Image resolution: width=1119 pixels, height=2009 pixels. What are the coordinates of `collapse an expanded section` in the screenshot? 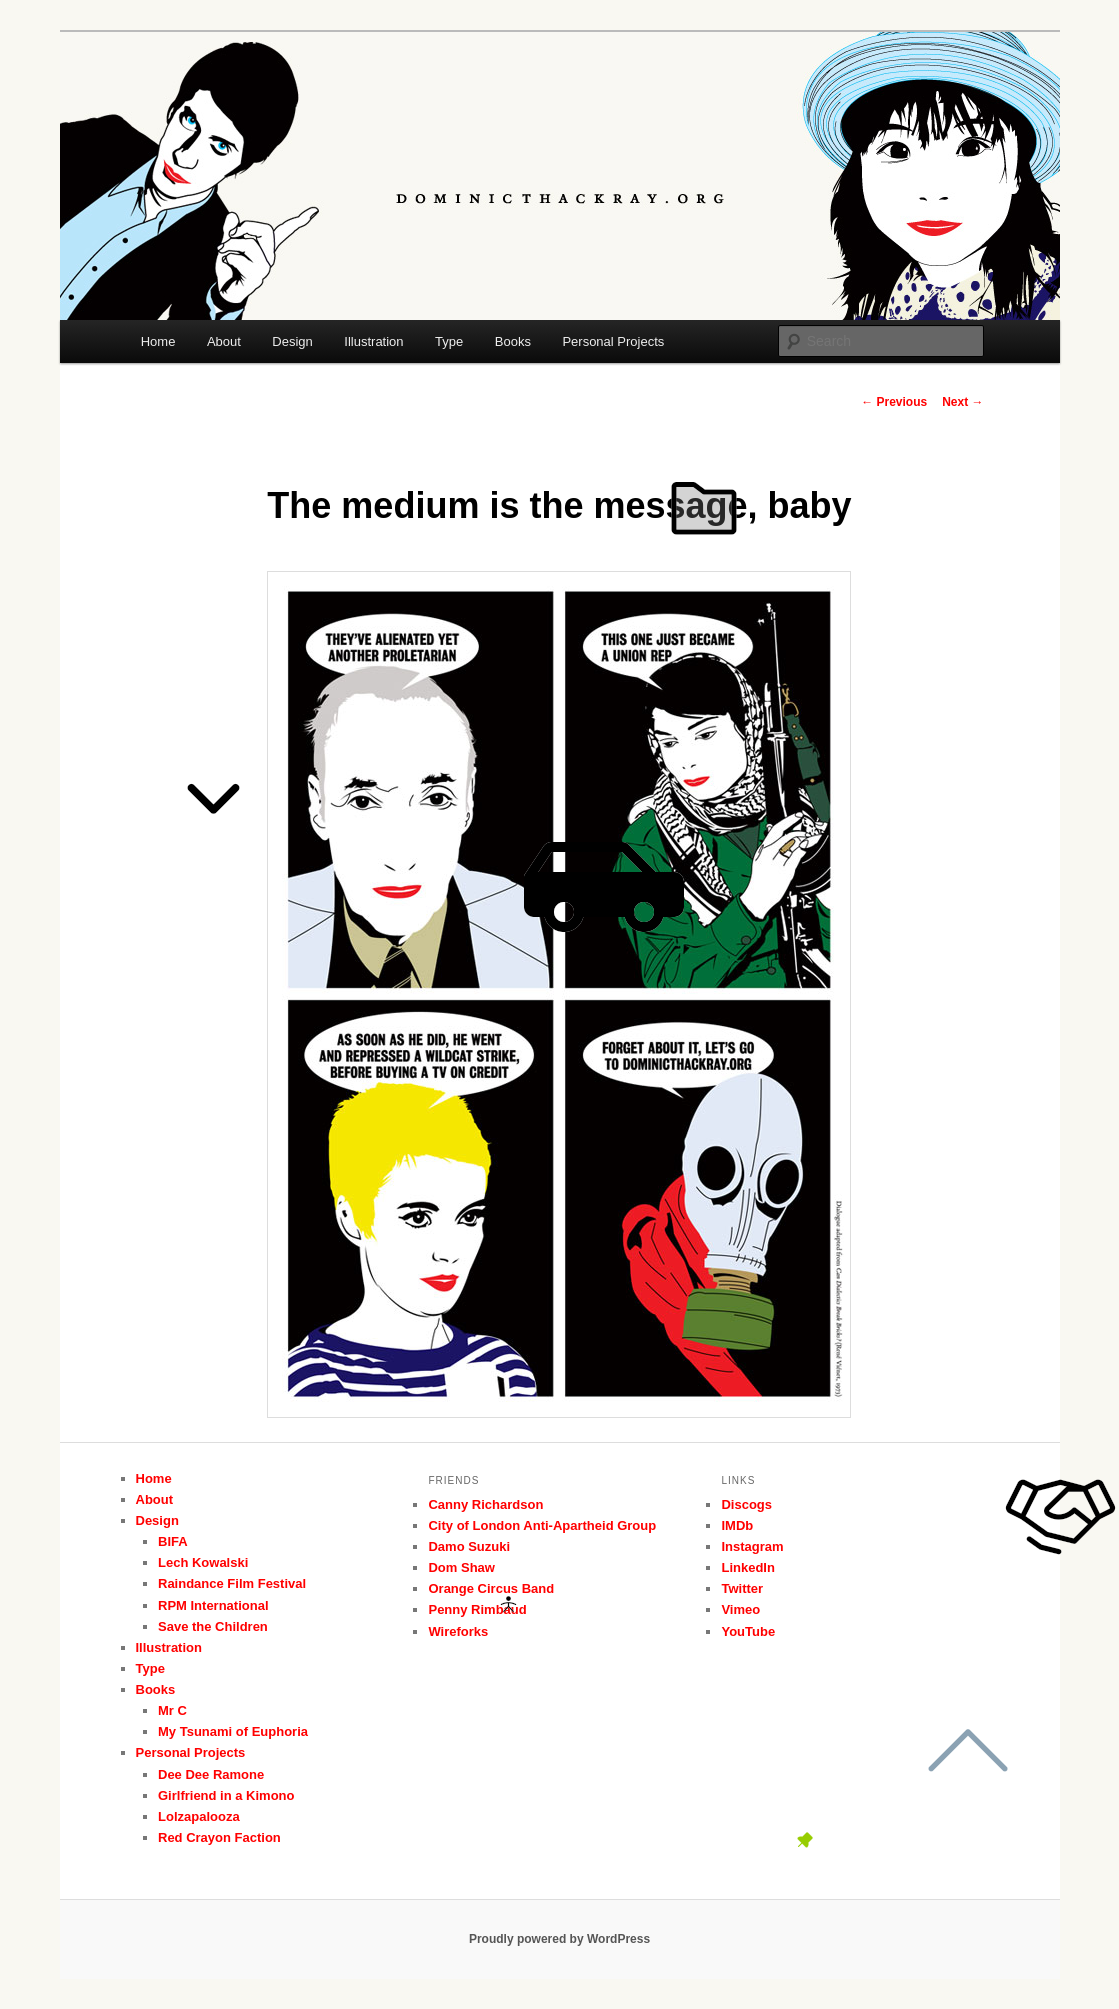 It's located at (968, 1754).